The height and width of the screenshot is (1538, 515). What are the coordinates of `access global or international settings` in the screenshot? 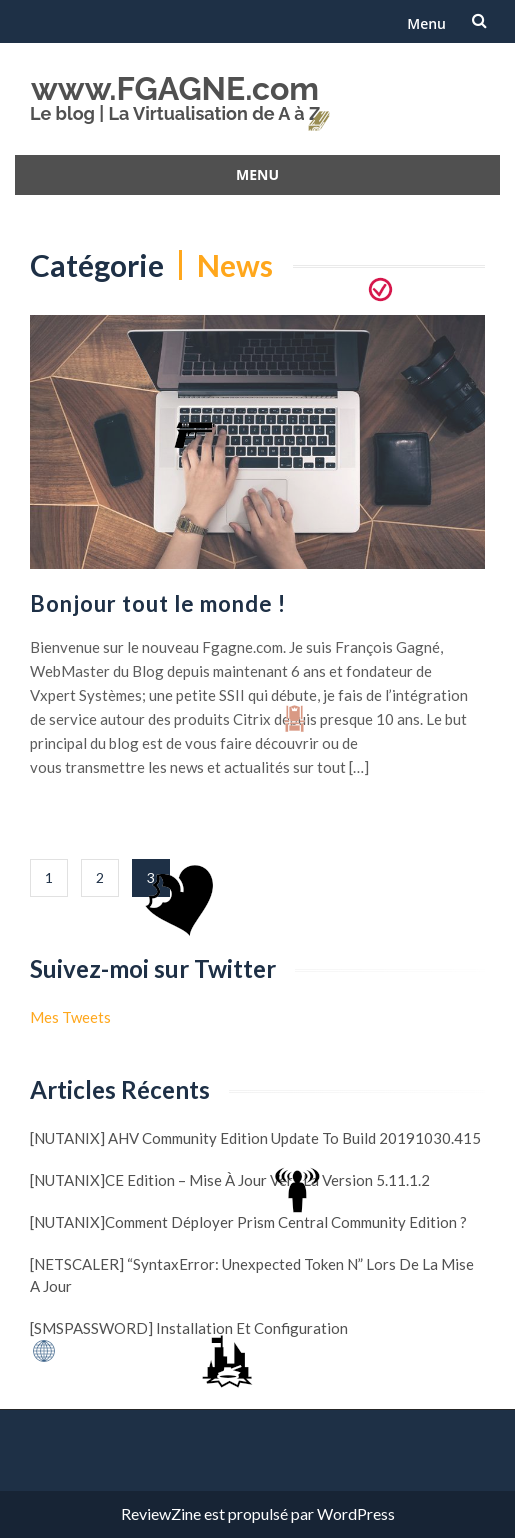 It's located at (44, 1351).